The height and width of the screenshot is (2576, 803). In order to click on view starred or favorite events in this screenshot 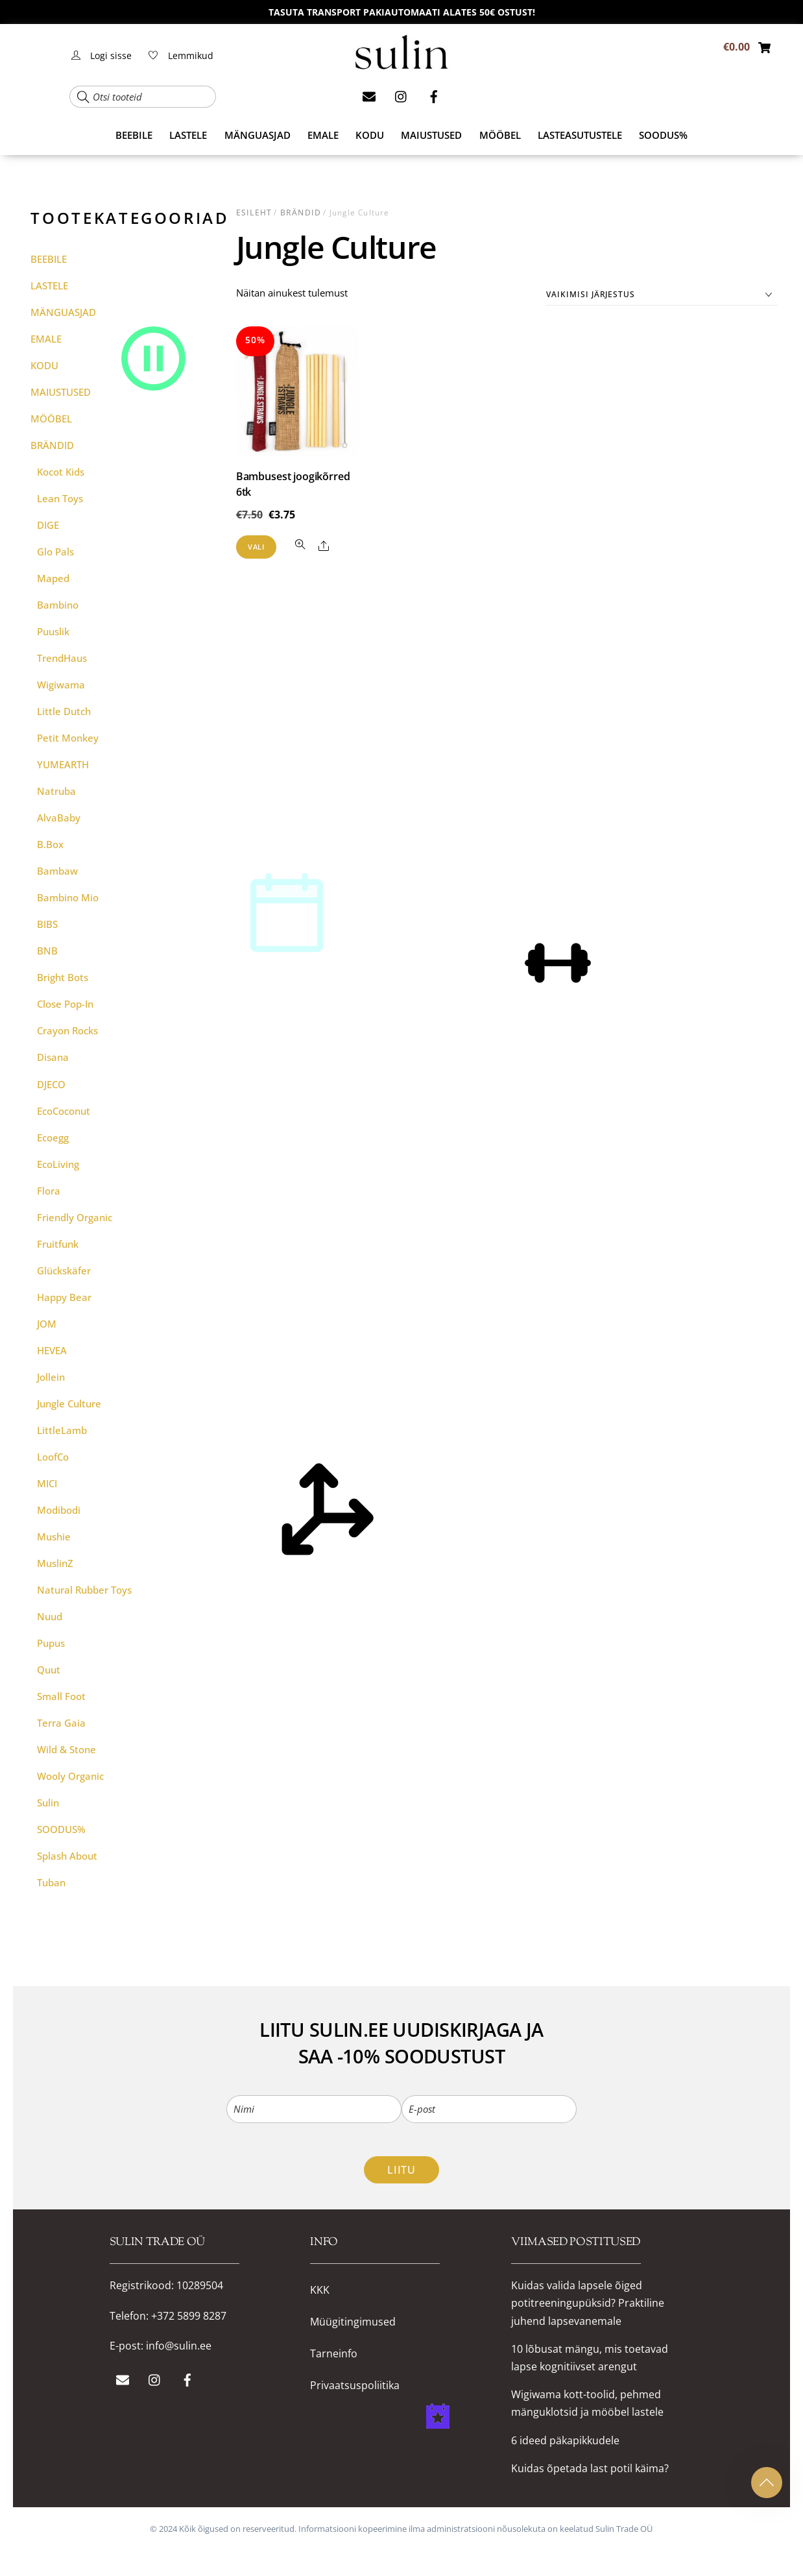, I will do `click(438, 2417)`.